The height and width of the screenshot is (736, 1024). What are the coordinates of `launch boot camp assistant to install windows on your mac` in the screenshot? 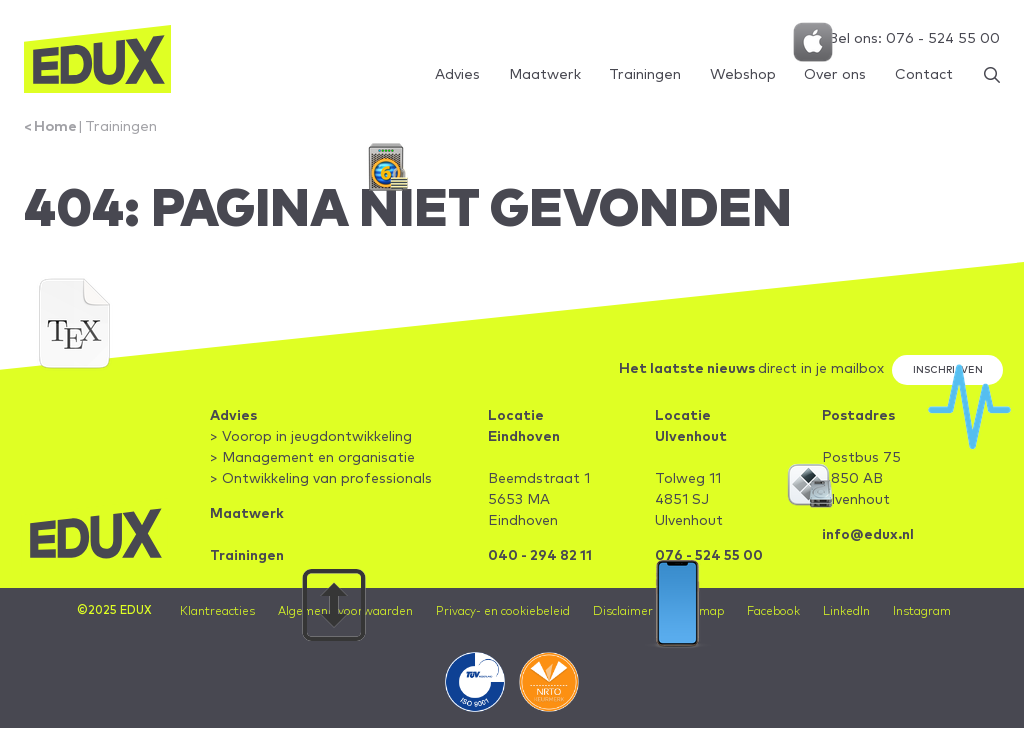 It's located at (808, 484).